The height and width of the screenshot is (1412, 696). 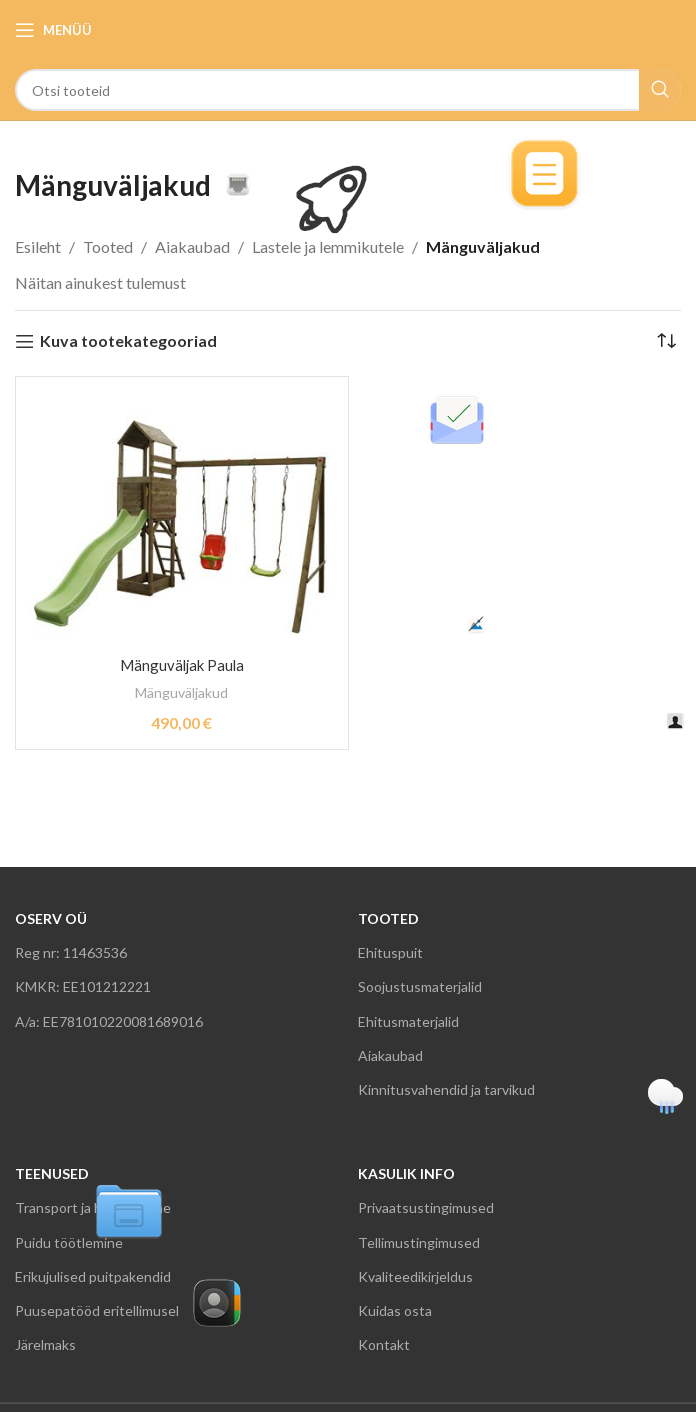 What do you see at coordinates (544, 174) in the screenshot?
I see `access desklet preferences and settings` at bounding box center [544, 174].